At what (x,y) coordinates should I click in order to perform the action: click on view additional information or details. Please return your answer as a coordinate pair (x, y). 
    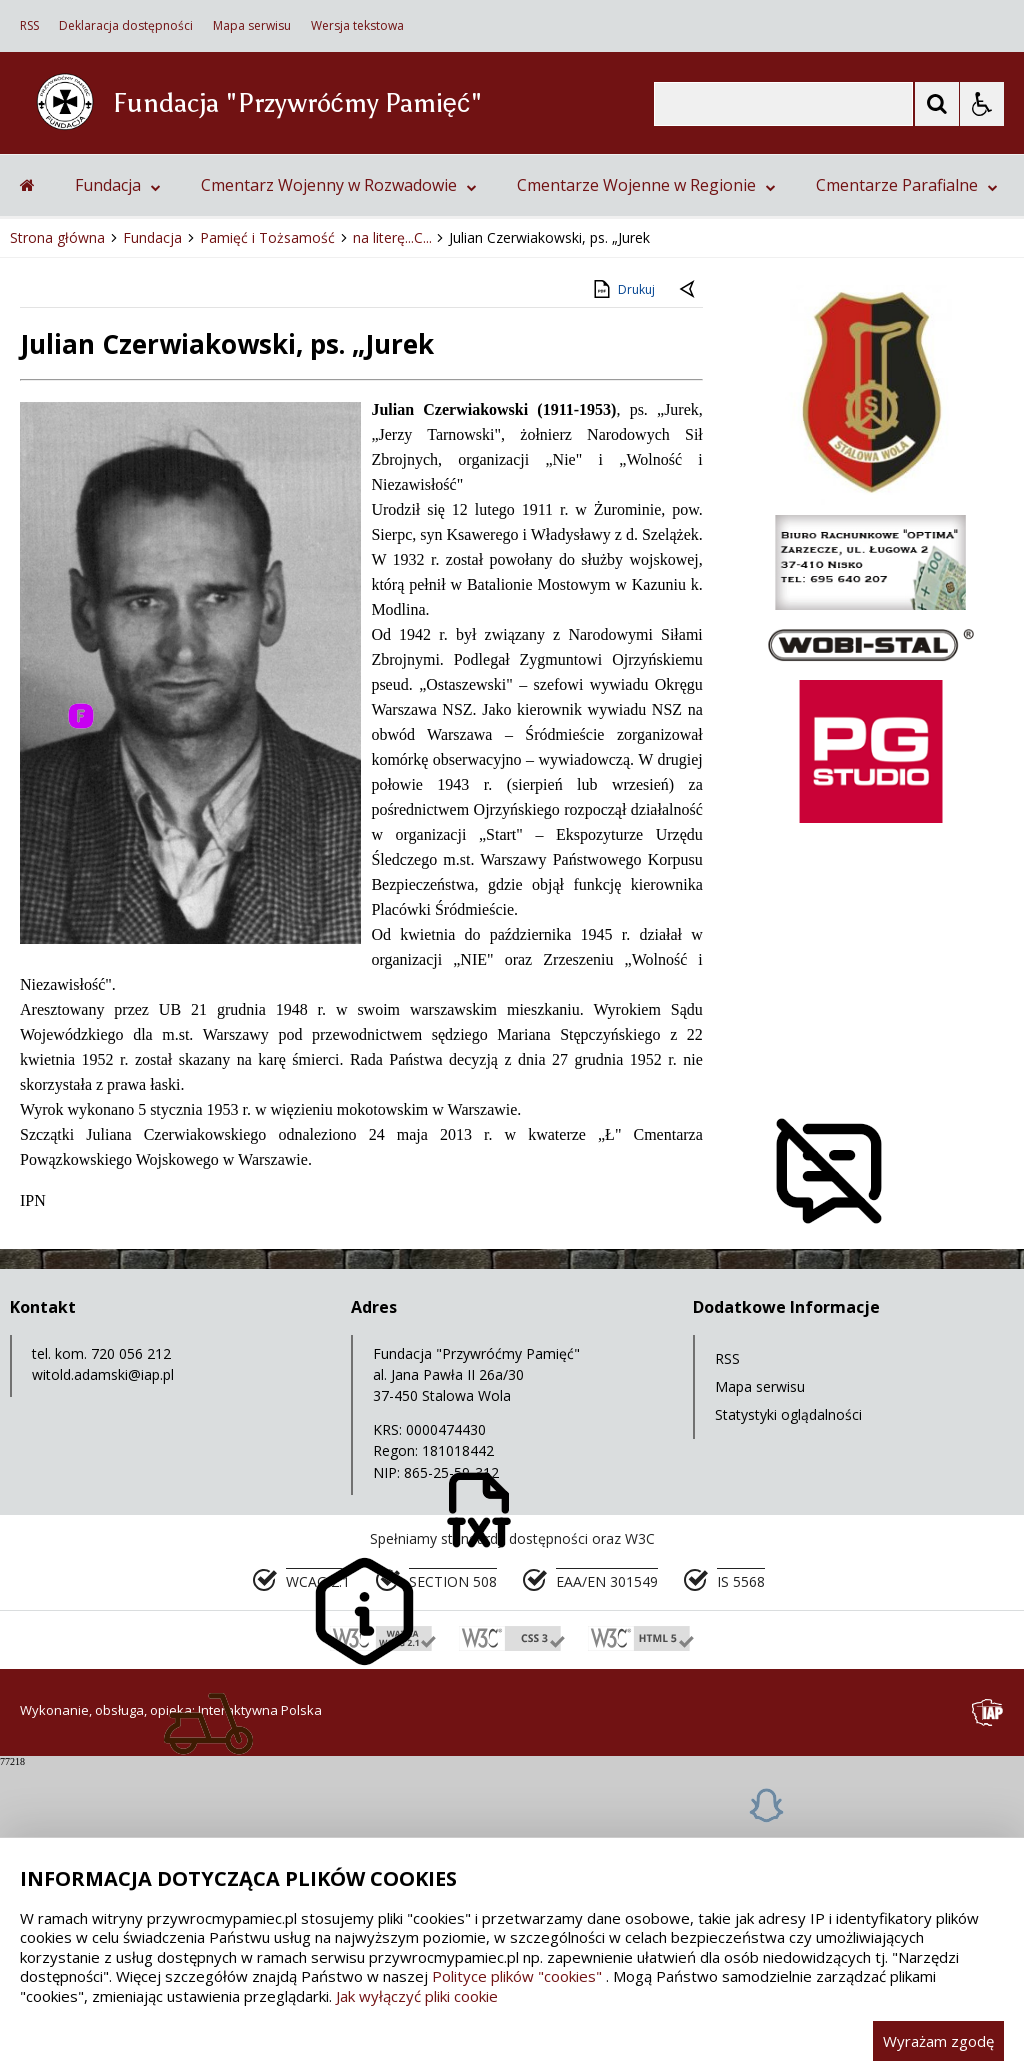
    Looking at the image, I should click on (364, 1611).